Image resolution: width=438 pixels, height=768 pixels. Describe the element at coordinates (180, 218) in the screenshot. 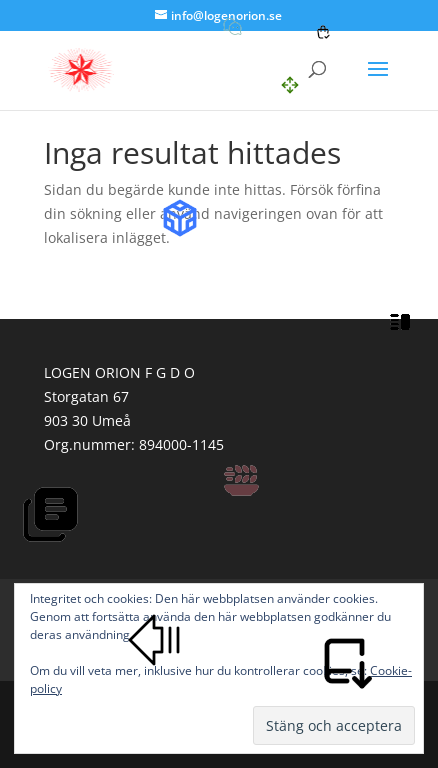

I see `open CodeSandbox development environment` at that location.